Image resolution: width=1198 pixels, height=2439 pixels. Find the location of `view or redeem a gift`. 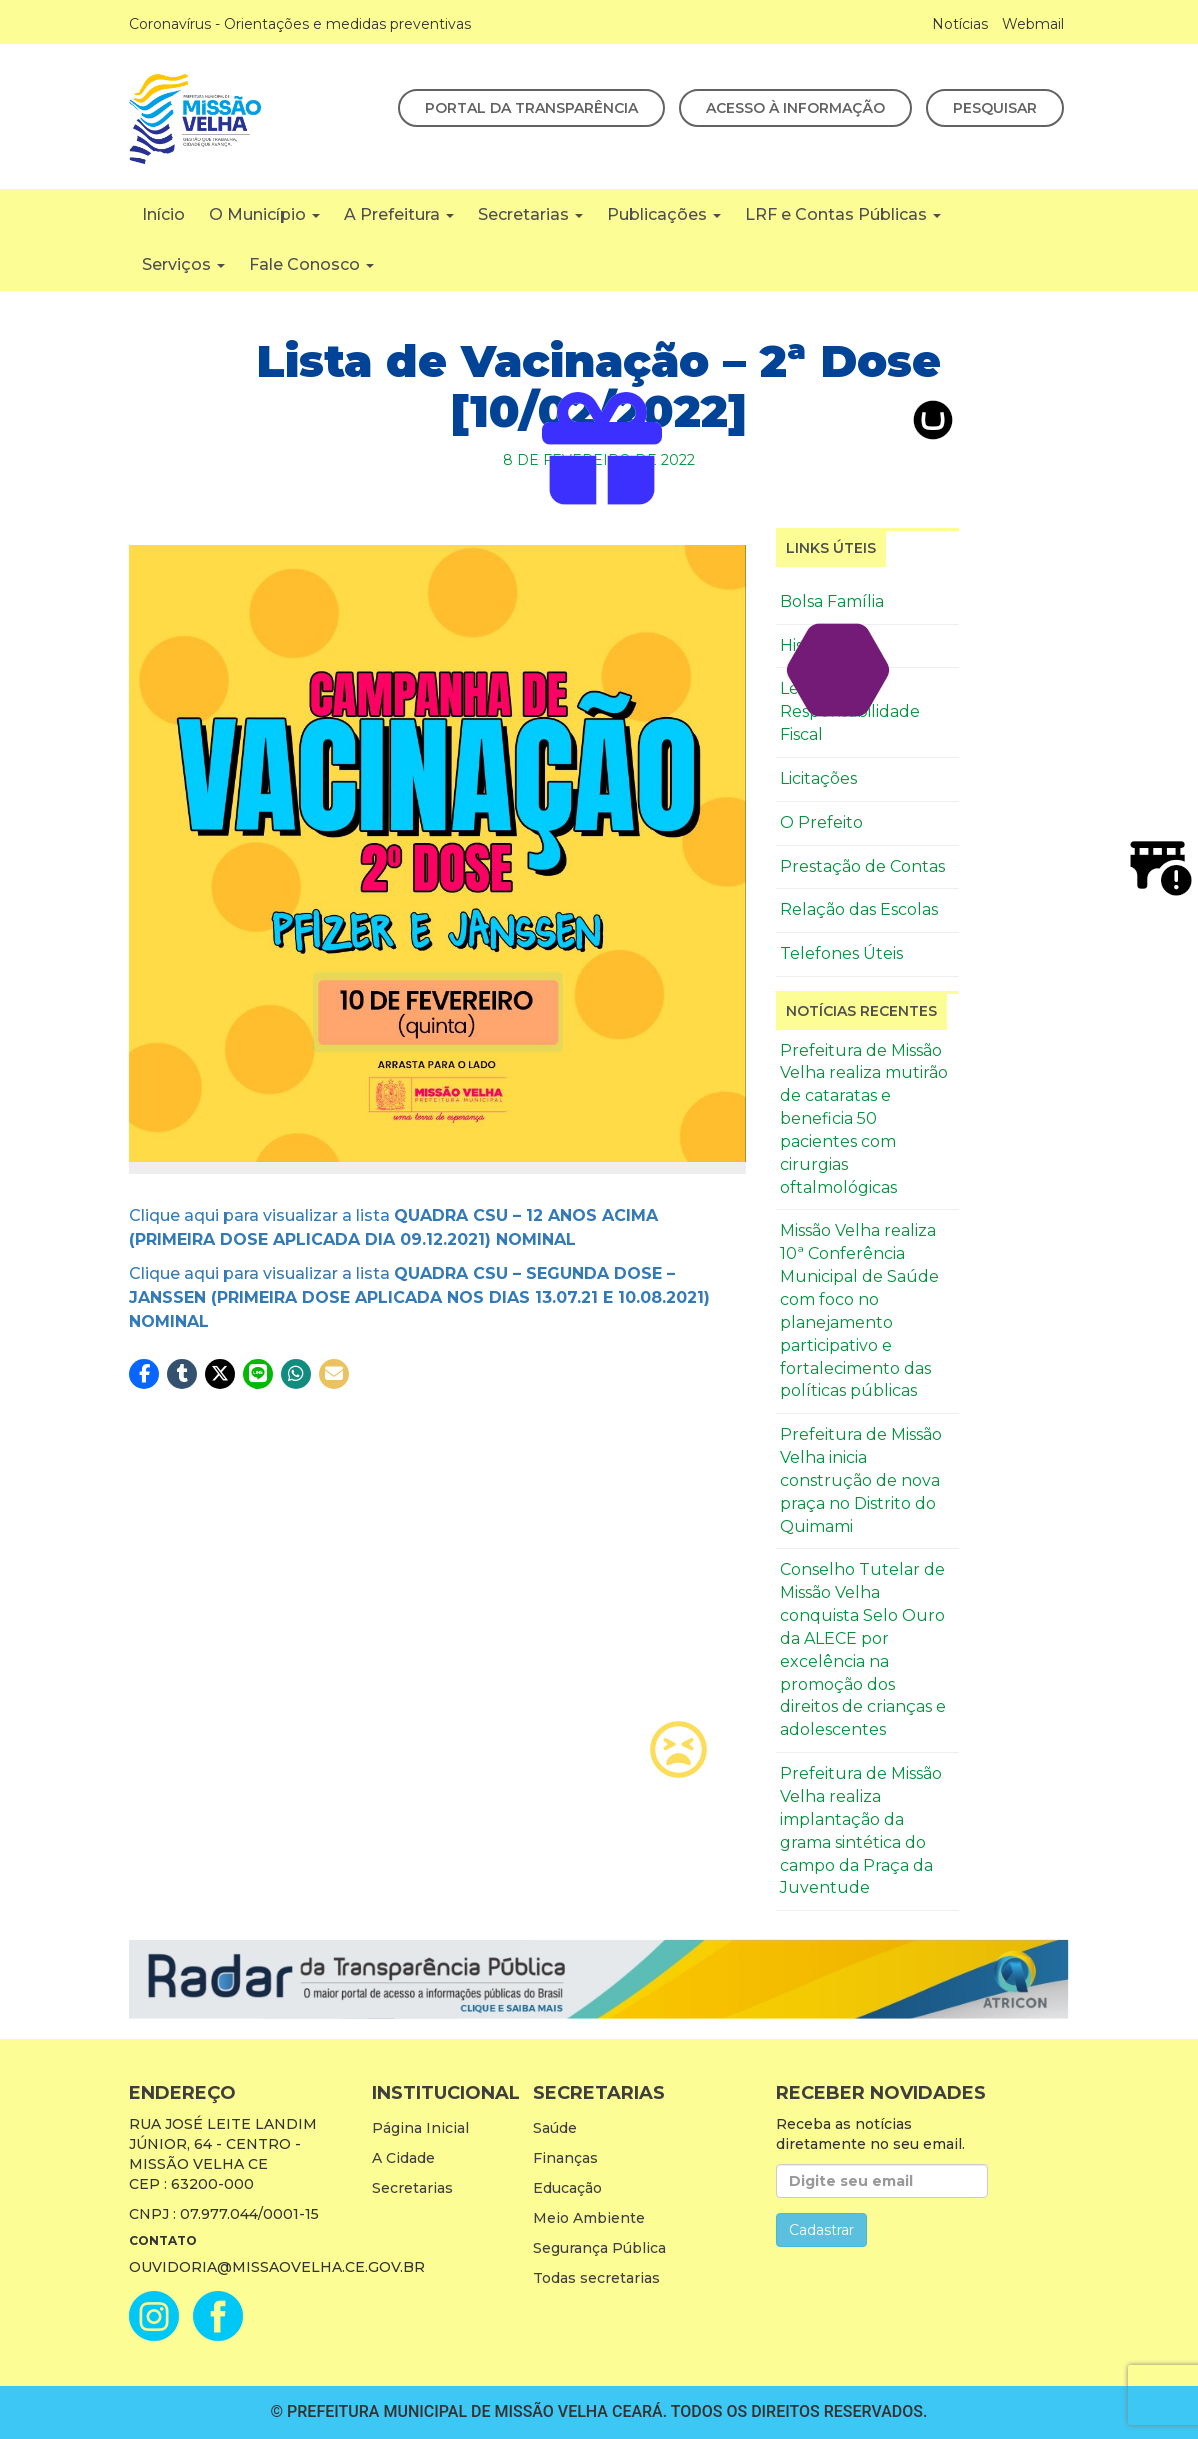

view or redeem a gift is located at coordinates (602, 452).